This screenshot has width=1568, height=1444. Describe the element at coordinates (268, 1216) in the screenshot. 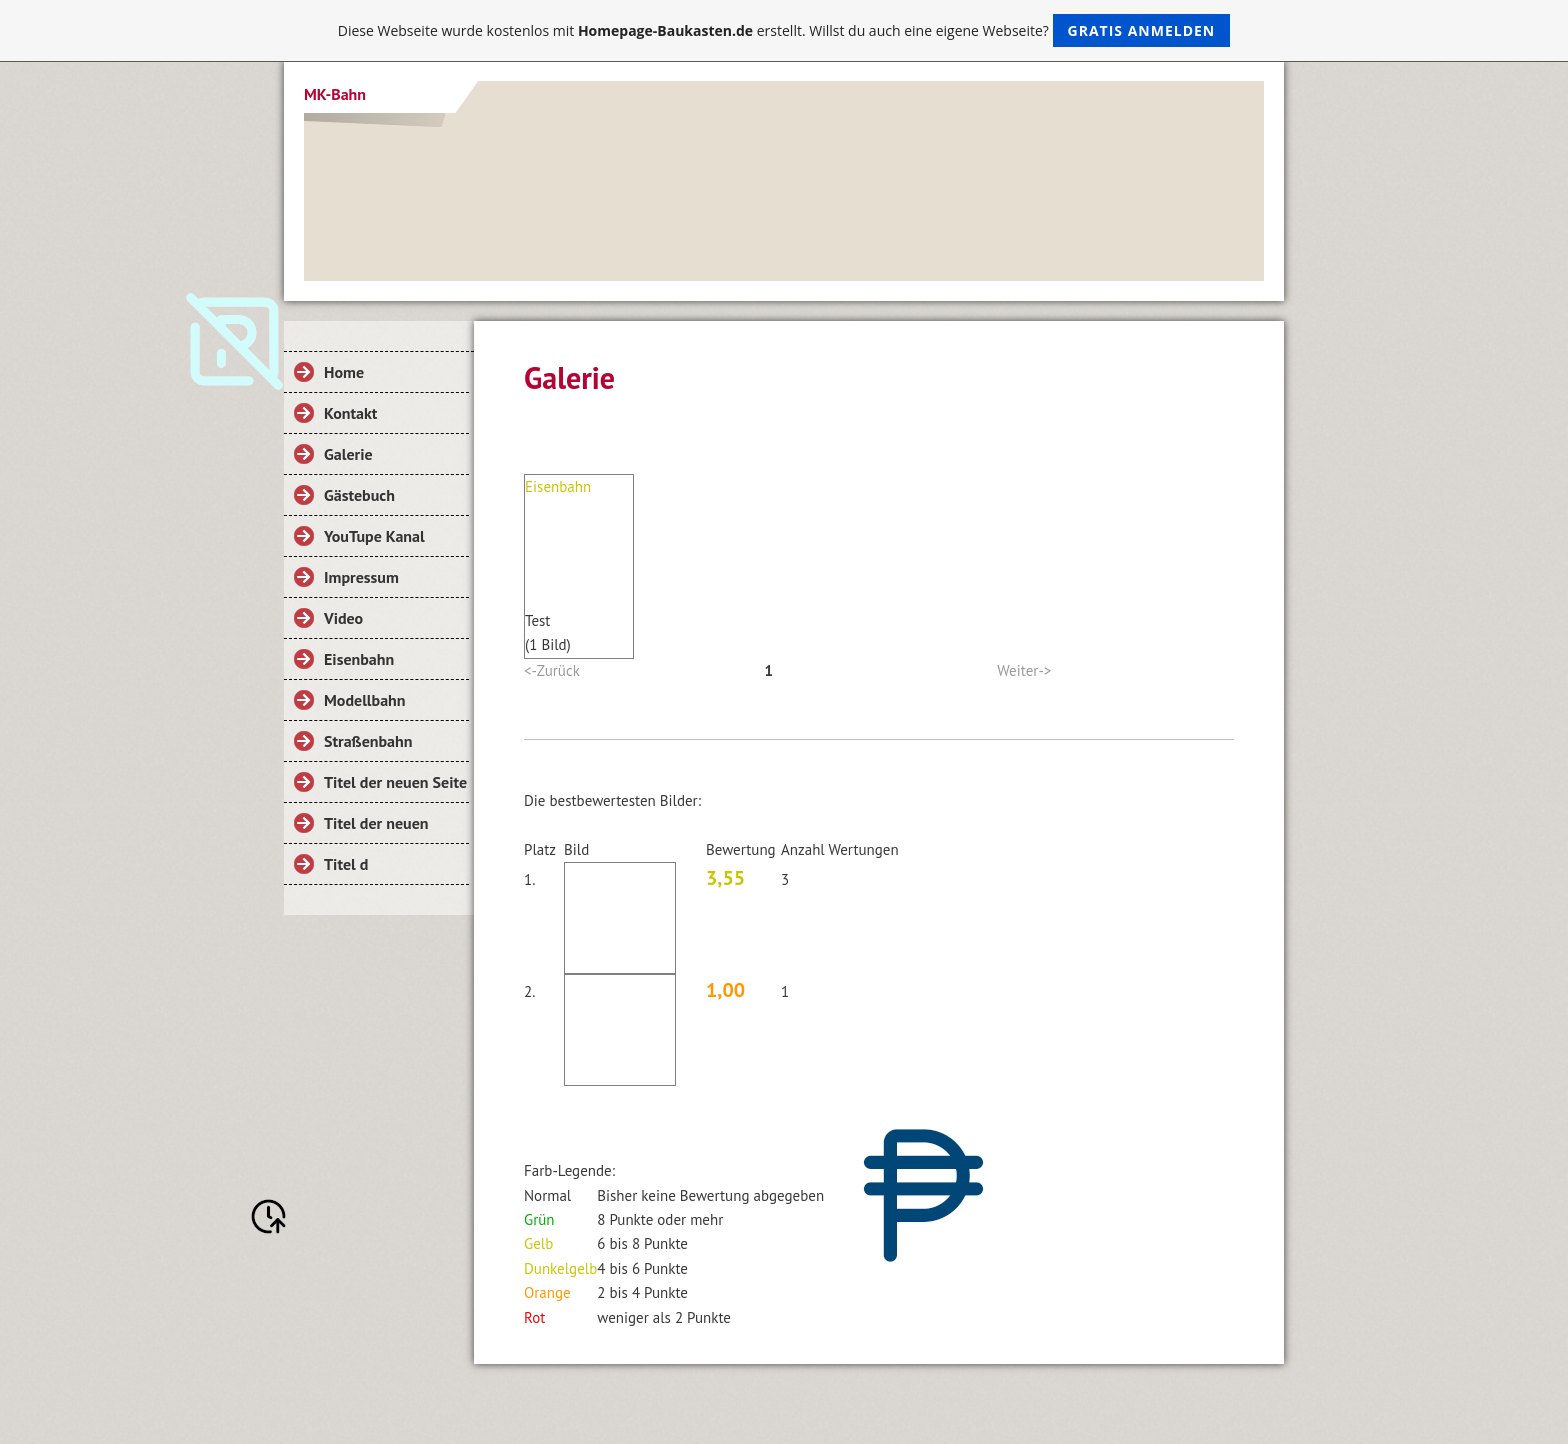

I see `upload or sync time data` at that location.